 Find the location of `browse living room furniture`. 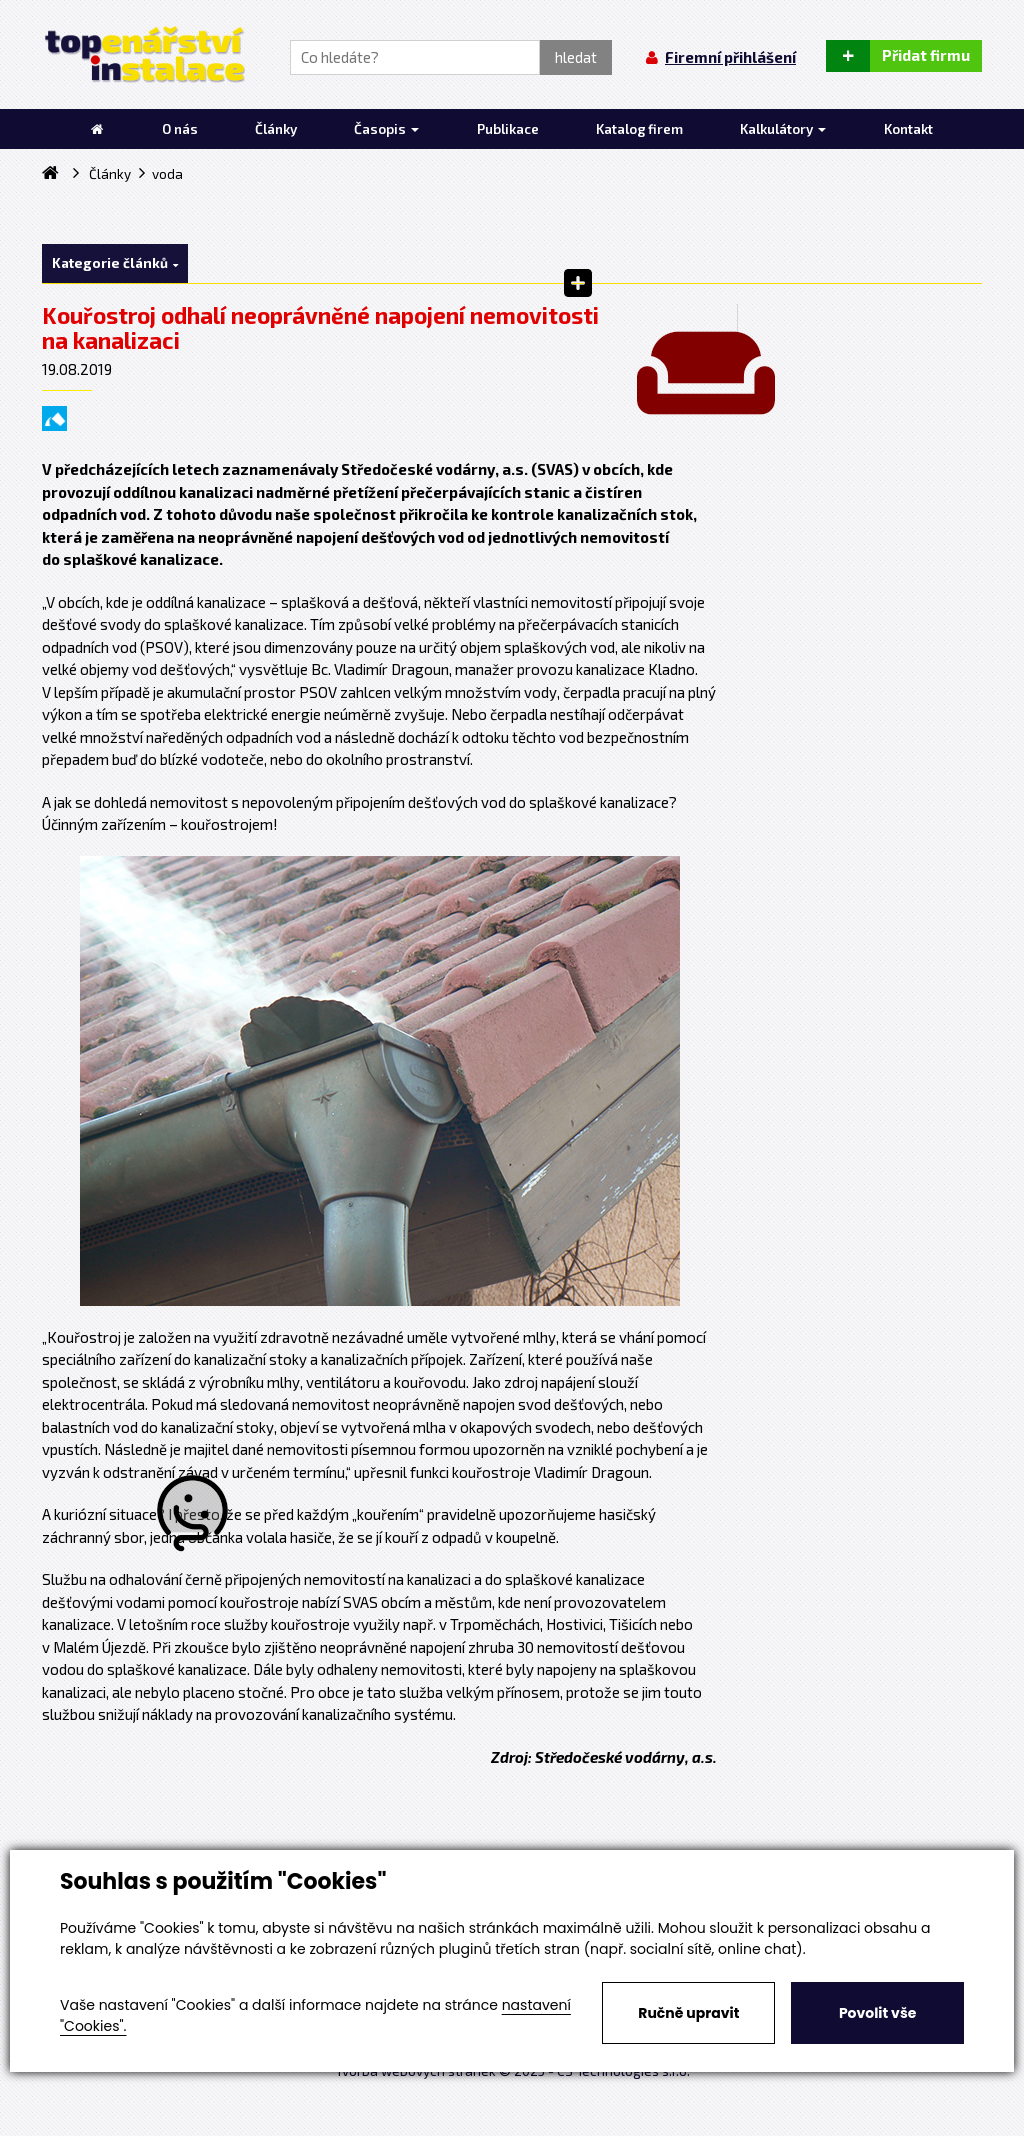

browse living room furniture is located at coordinates (706, 373).